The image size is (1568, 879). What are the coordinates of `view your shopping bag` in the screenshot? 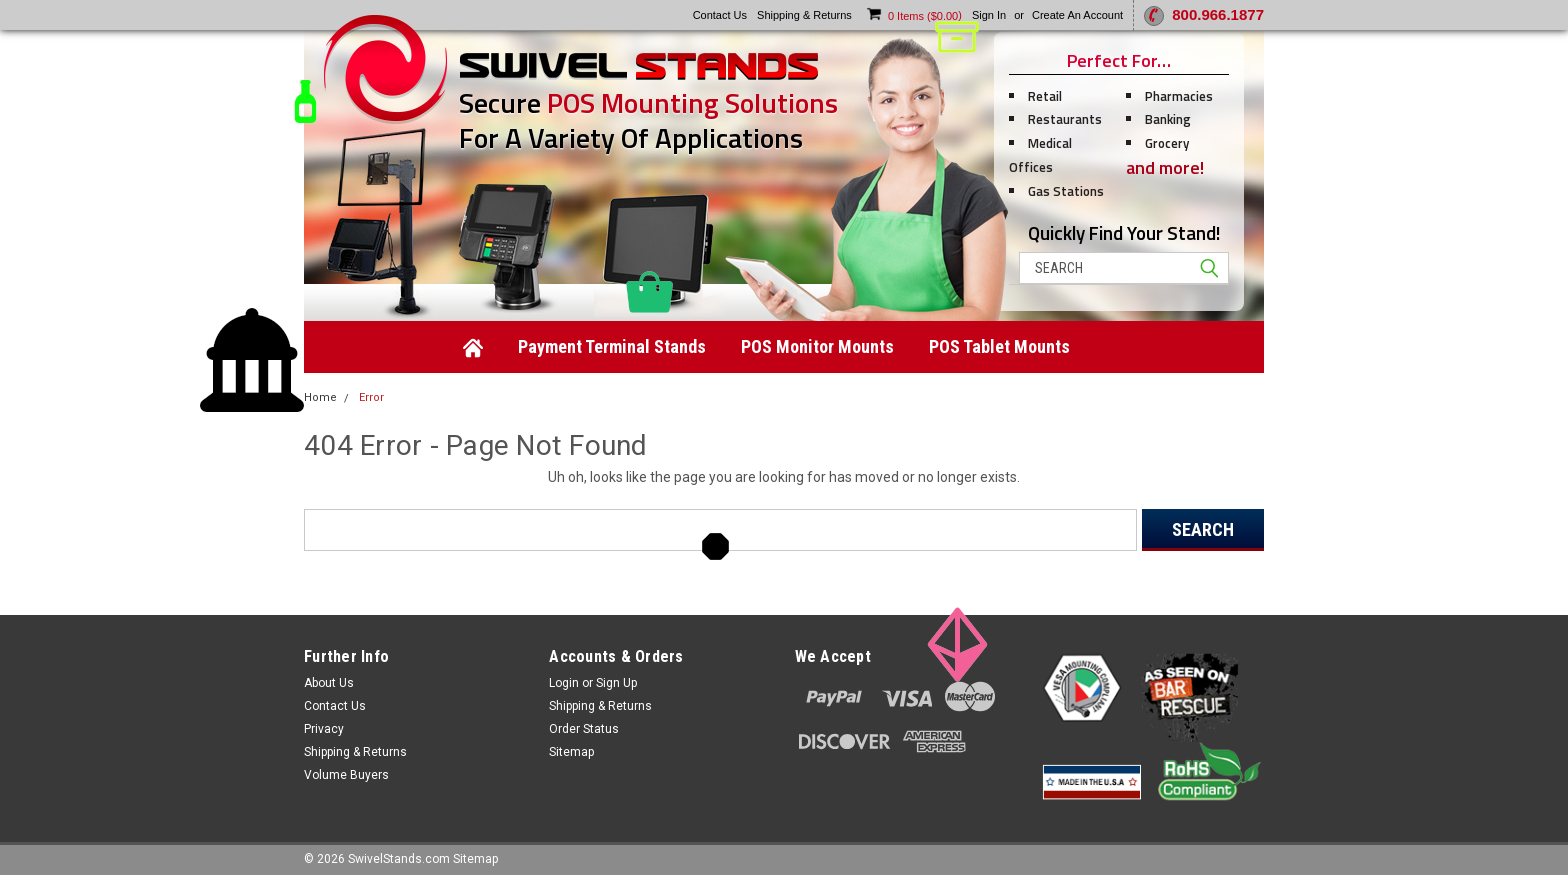 It's located at (649, 294).